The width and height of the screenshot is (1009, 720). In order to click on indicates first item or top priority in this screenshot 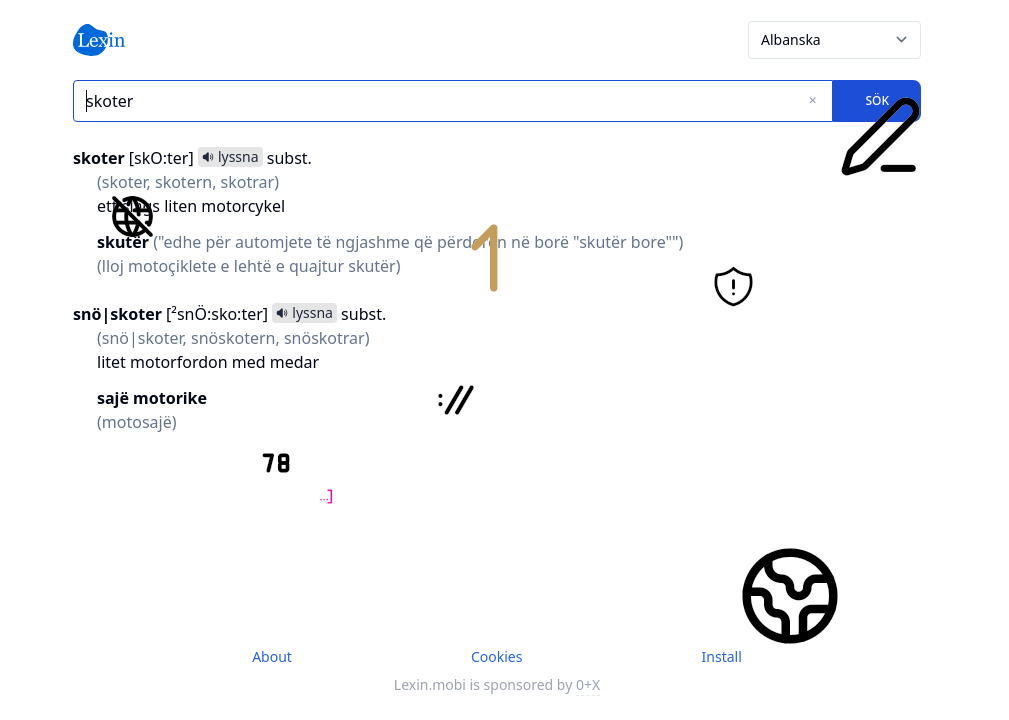, I will do `click(490, 258)`.